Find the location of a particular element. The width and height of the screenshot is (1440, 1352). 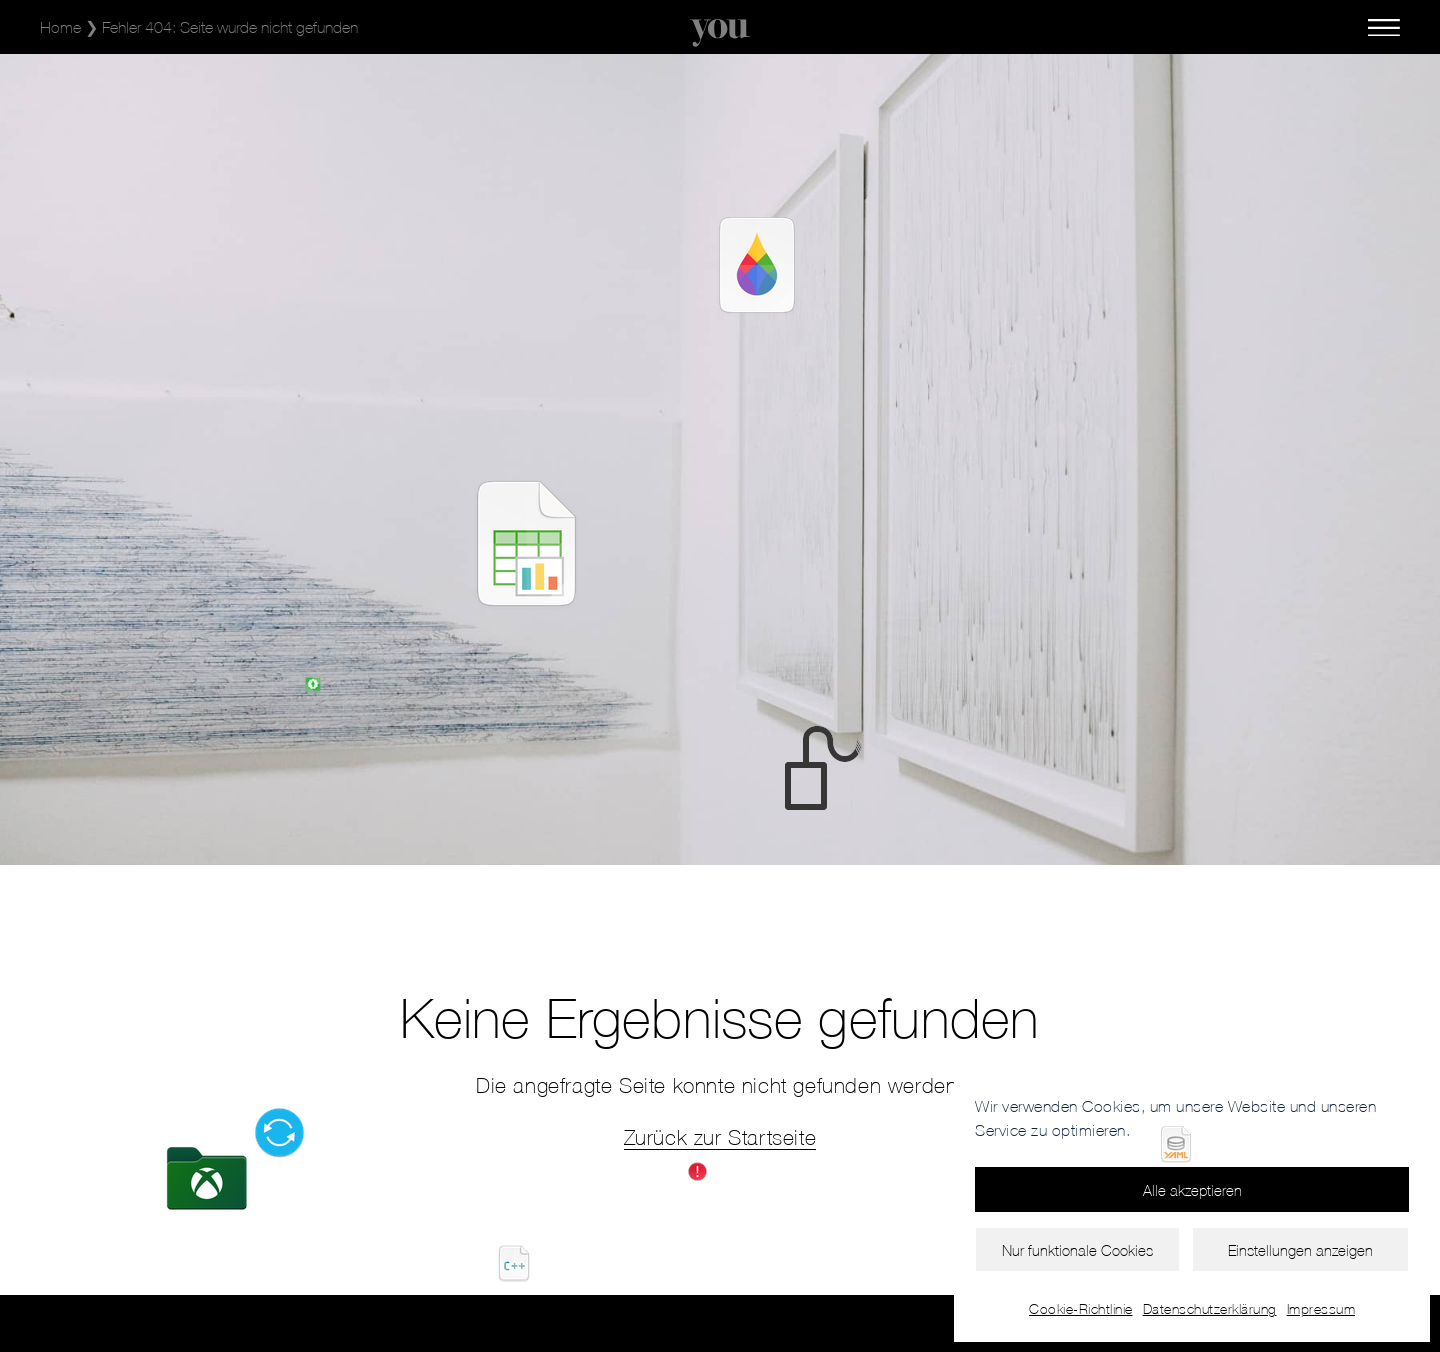

an ICC color profile file is located at coordinates (757, 265).